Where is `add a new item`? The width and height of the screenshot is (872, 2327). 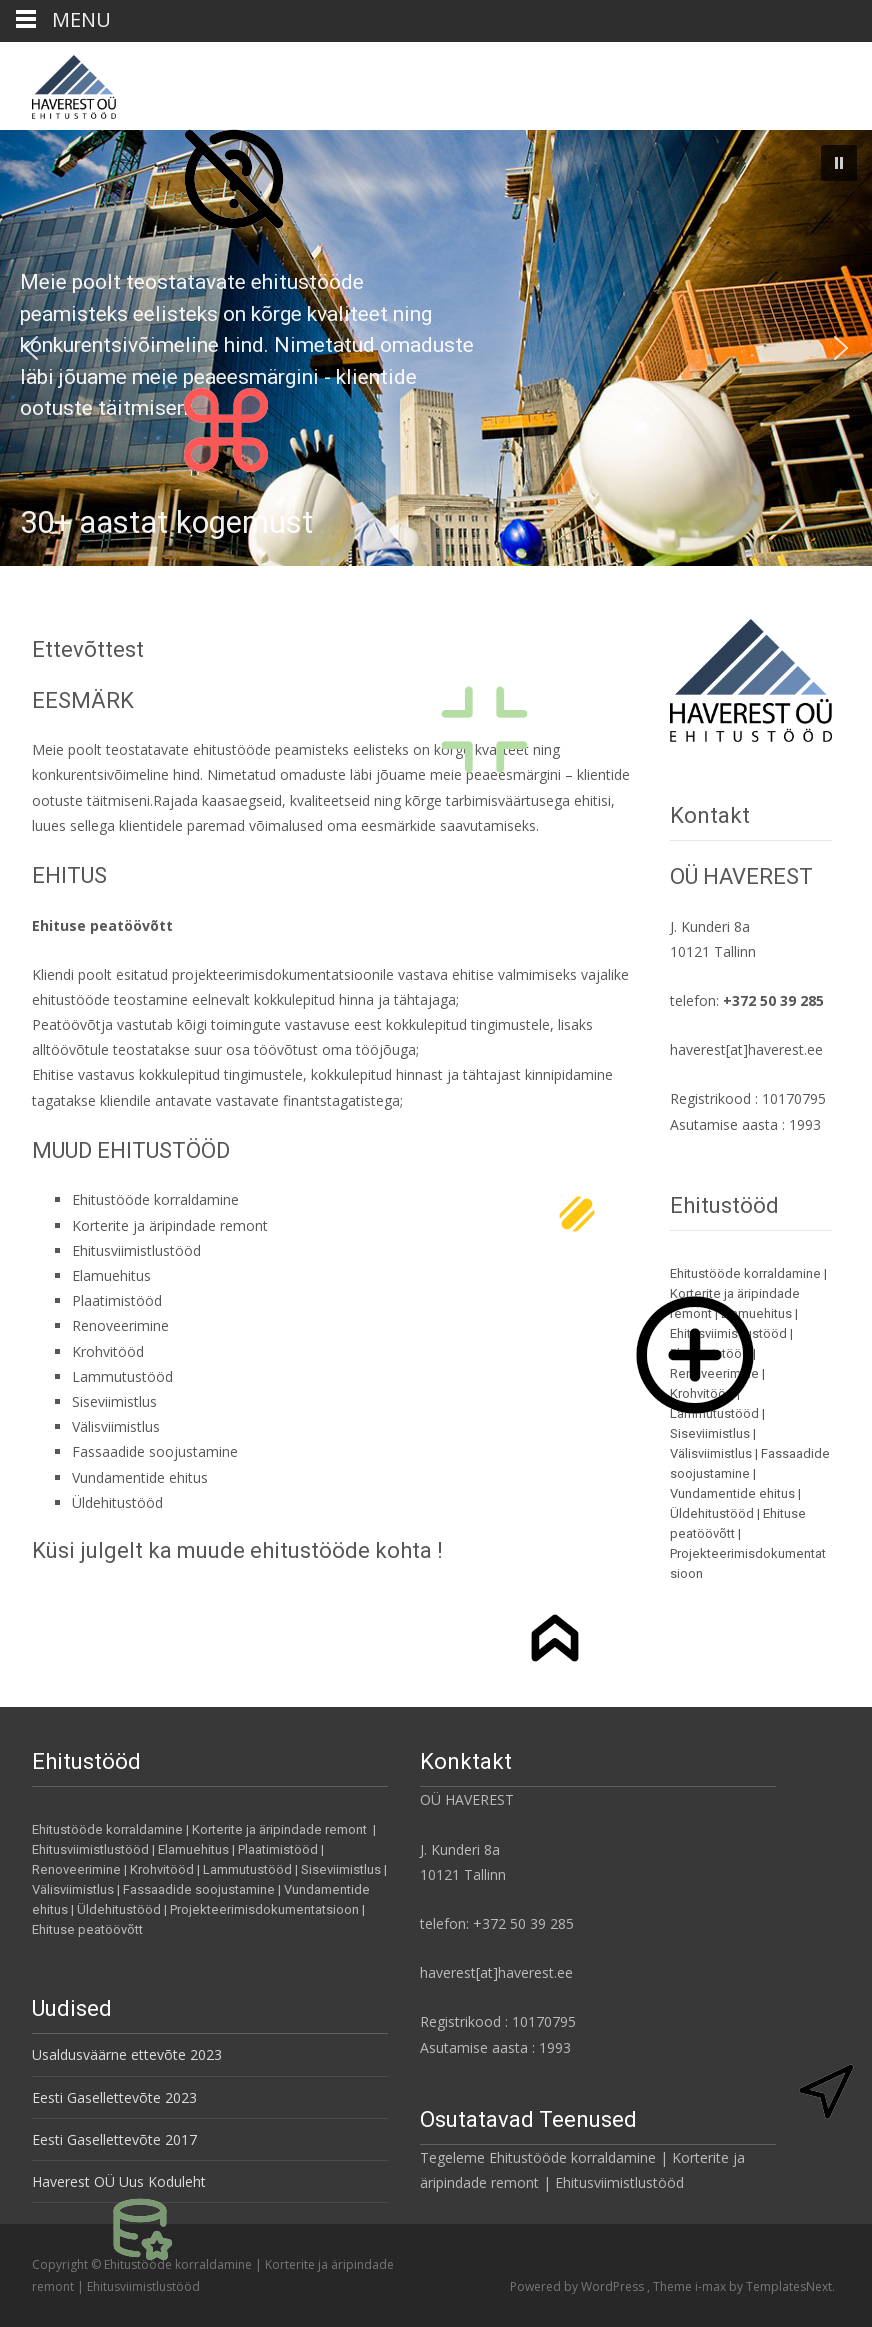
add a new item is located at coordinates (695, 1355).